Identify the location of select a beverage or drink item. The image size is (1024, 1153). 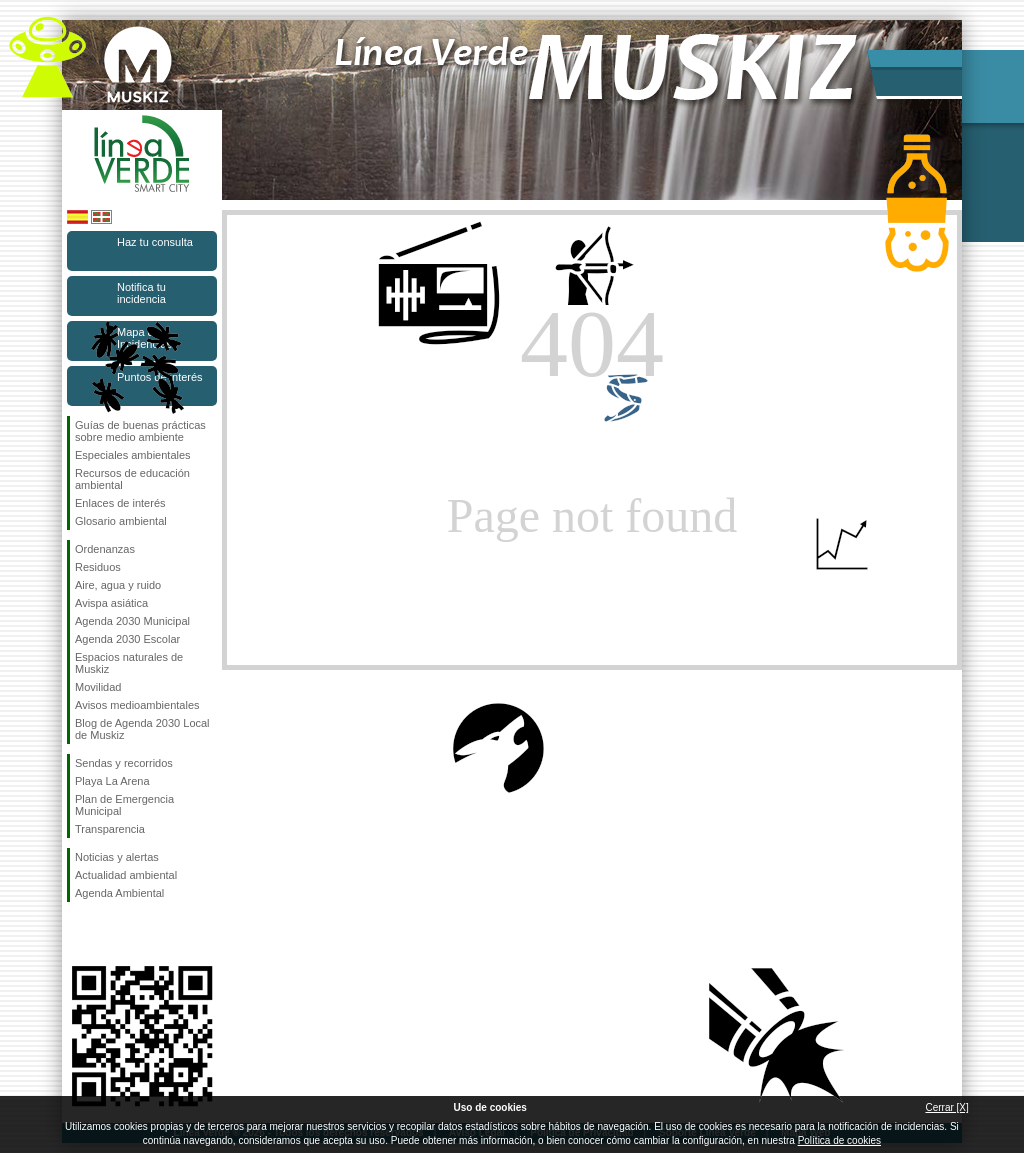
(917, 203).